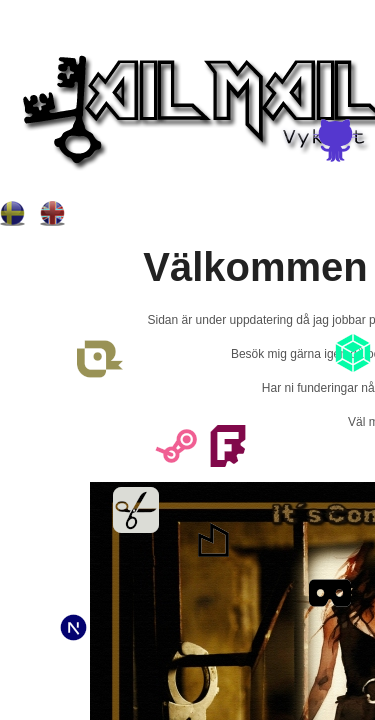 The width and height of the screenshot is (375, 720). Describe the element at coordinates (100, 359) in the screenshot. I see `teal app logo` at that location.